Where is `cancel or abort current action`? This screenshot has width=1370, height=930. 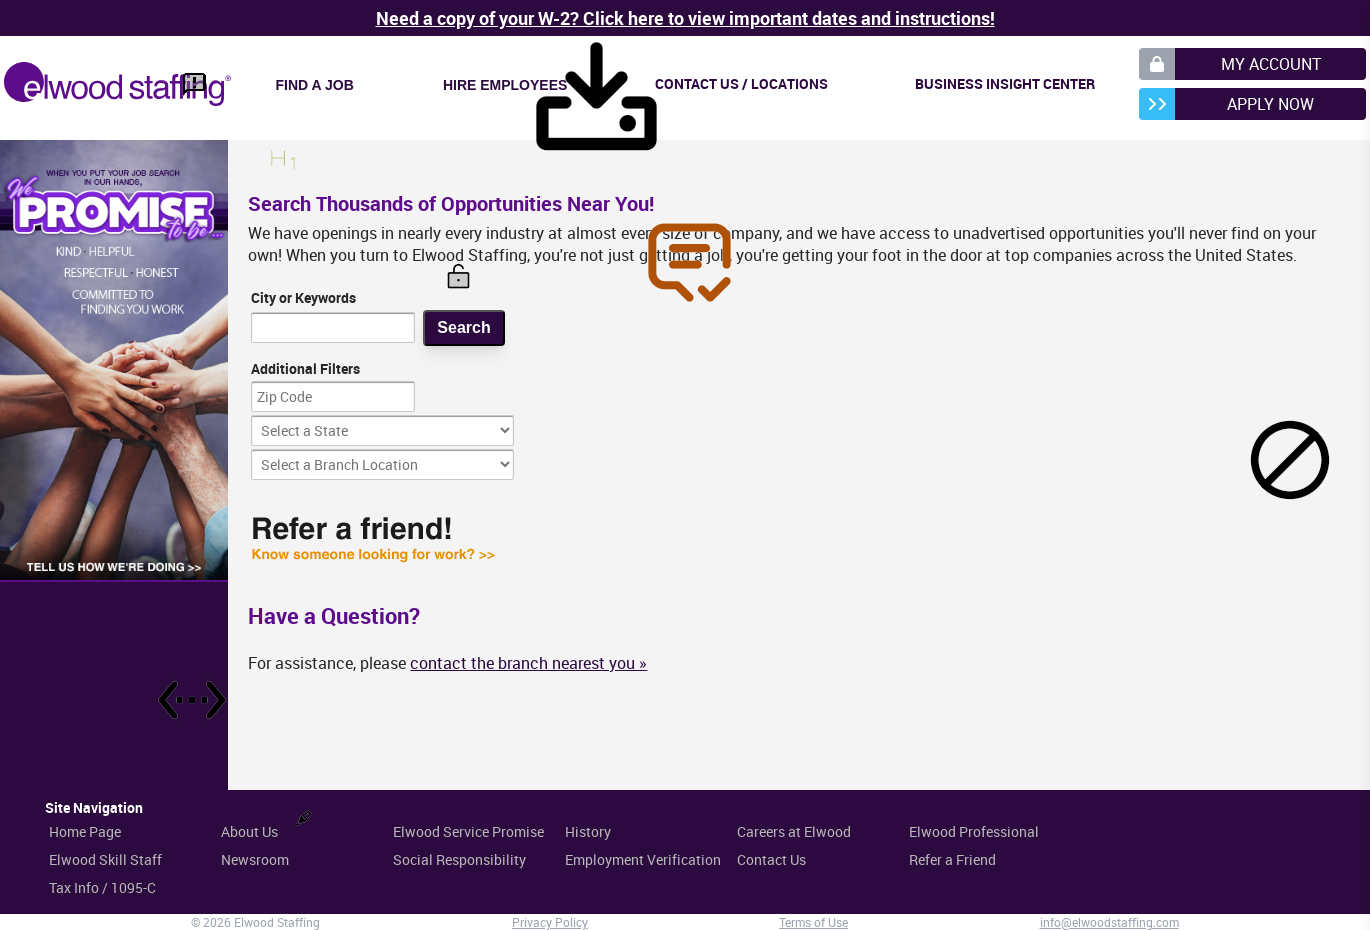 cancel or abort current action is located at coordinates (1290, 460).